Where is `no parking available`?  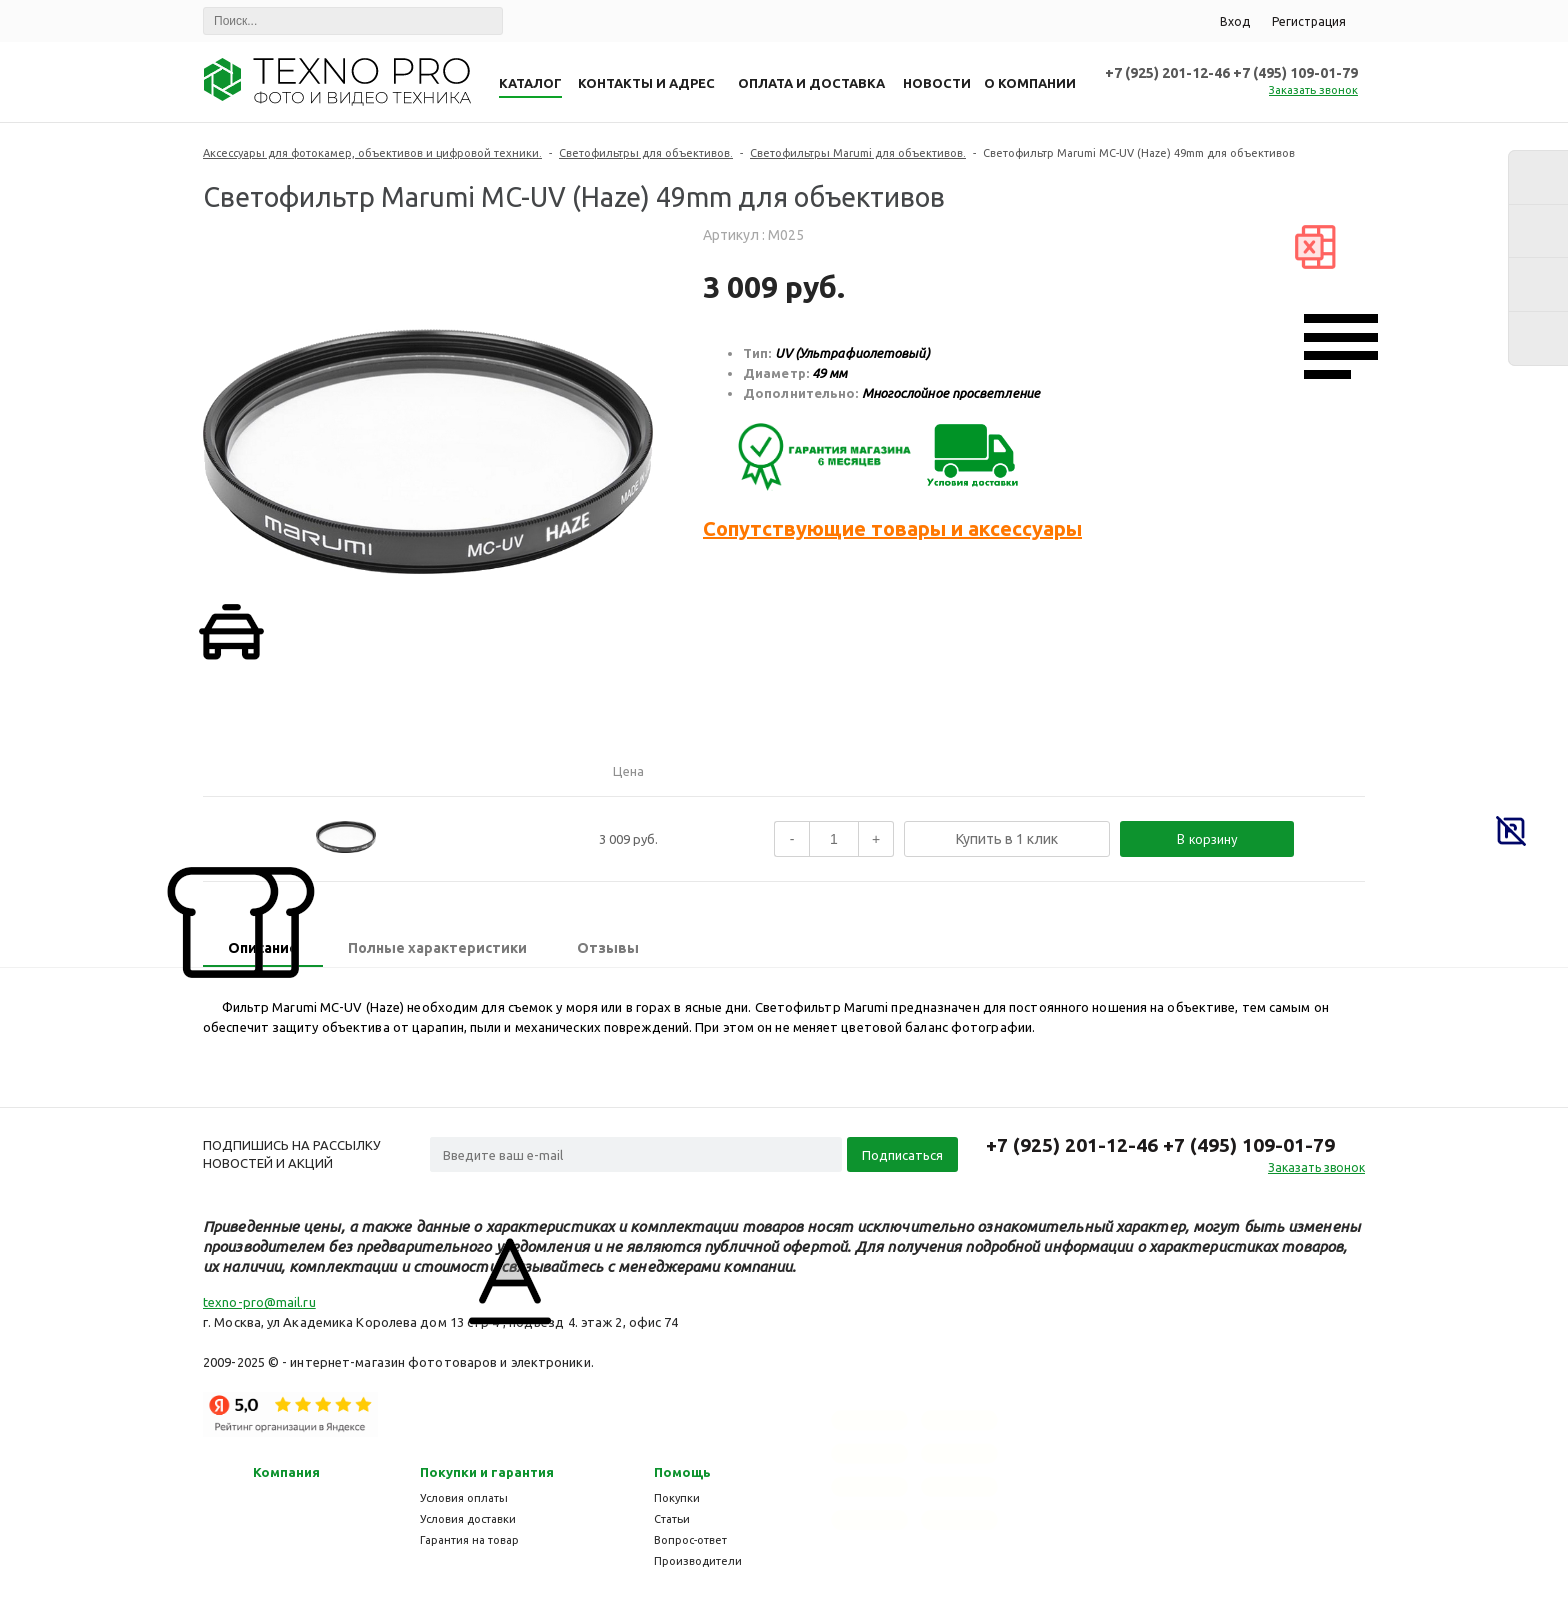
no parking available is located at coordinates (1511, 831).